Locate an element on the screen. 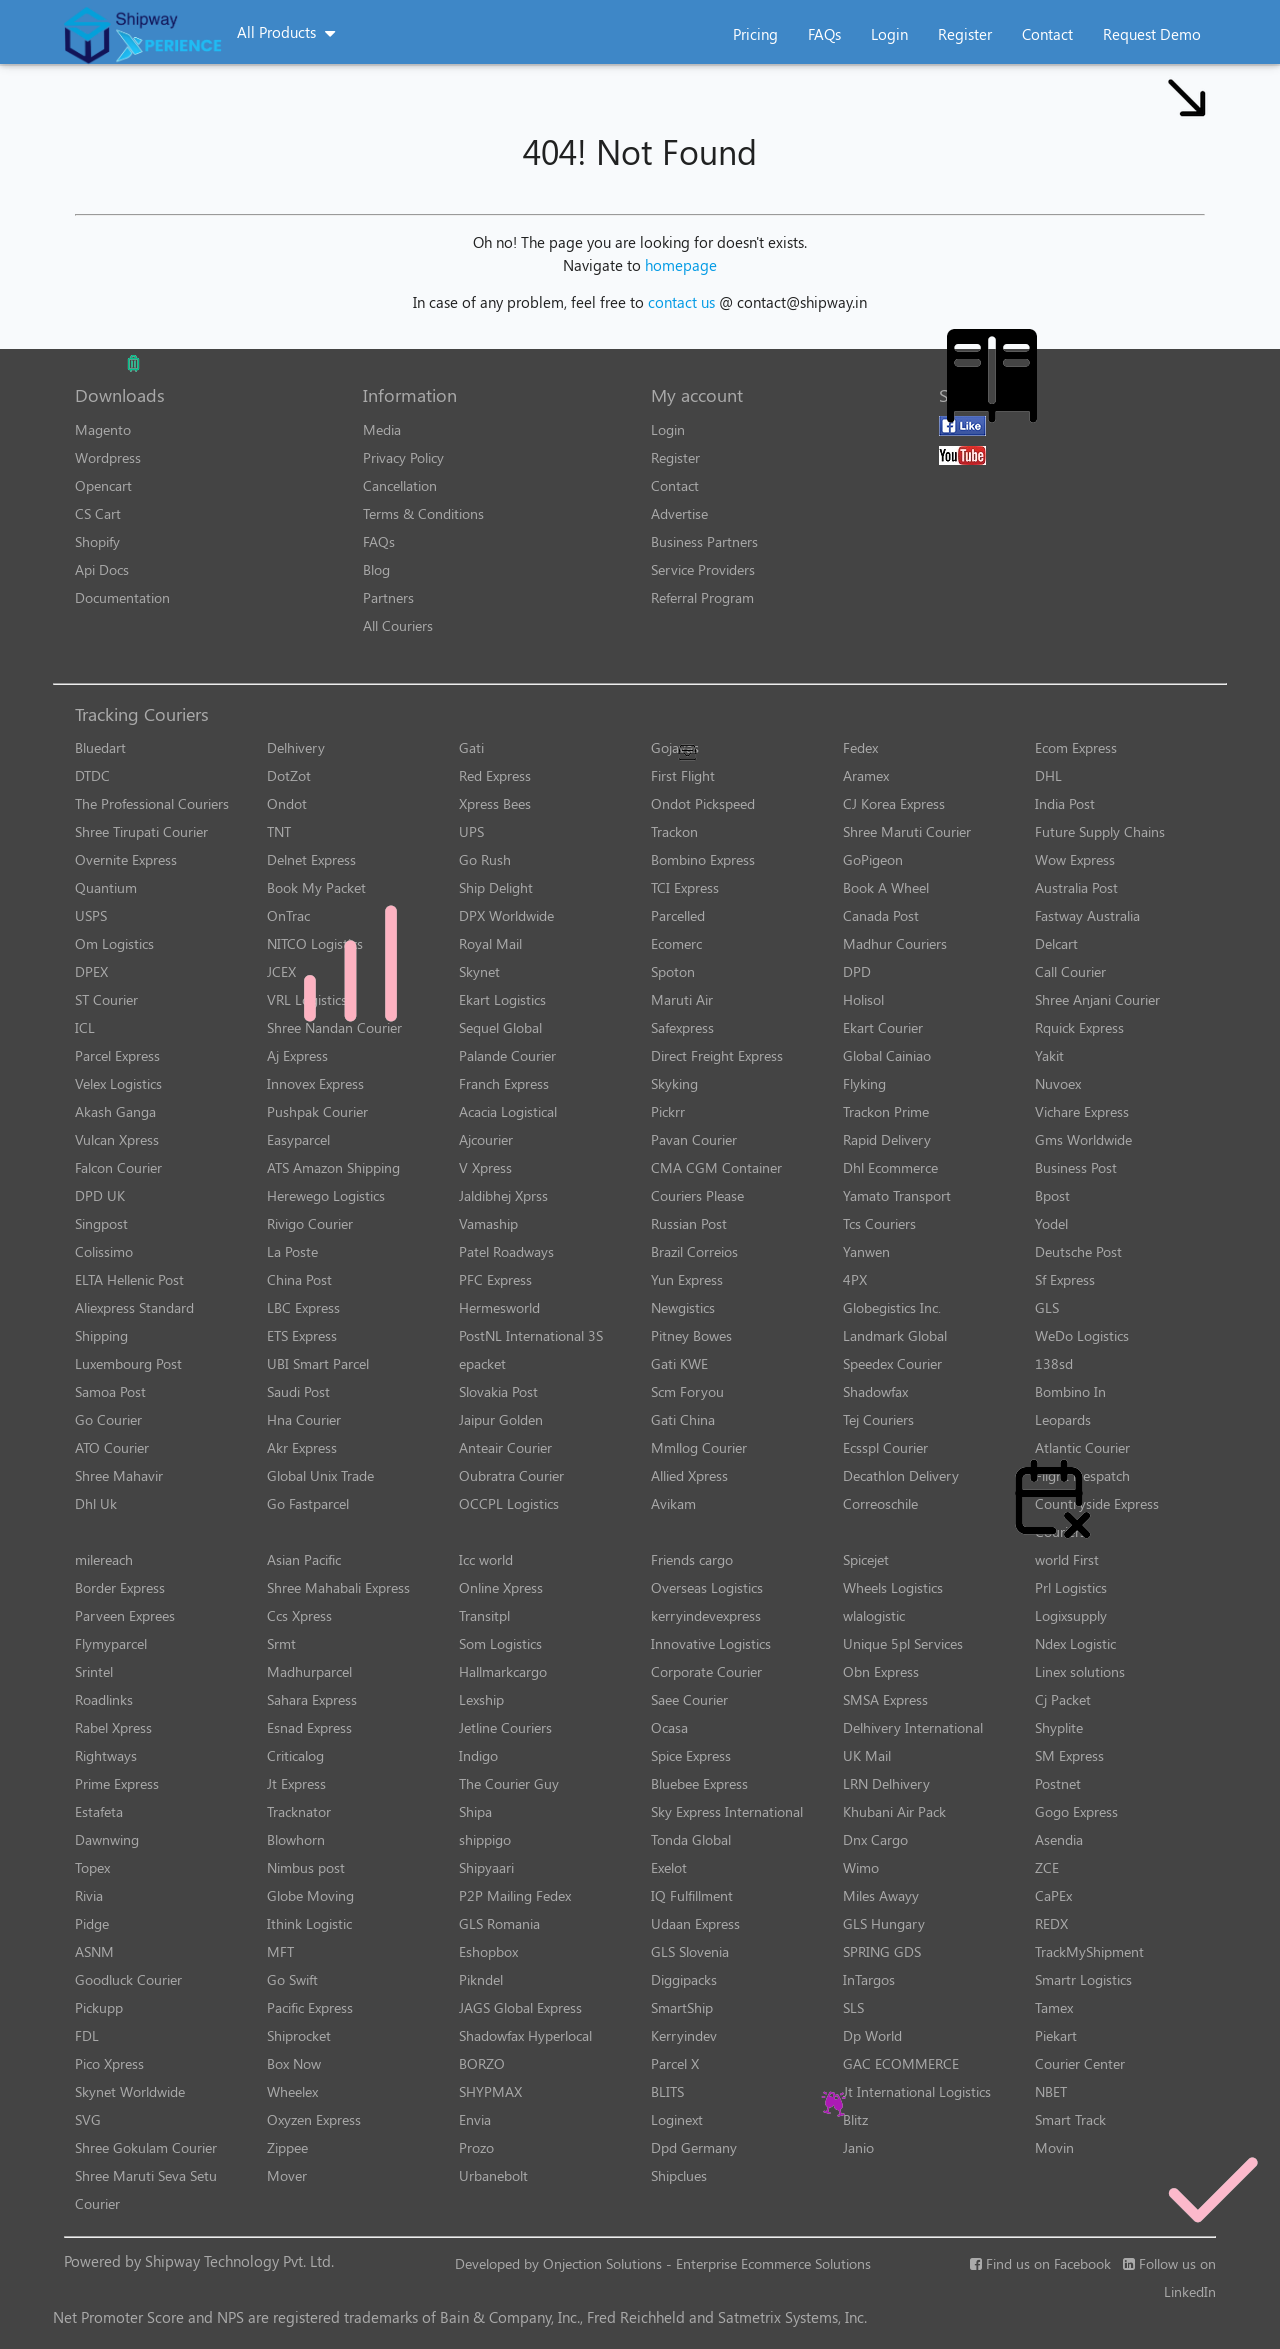 The width and height of the screenshot is (1280, 2349). view growth or progress statistics is located at coordinates (350, 963).